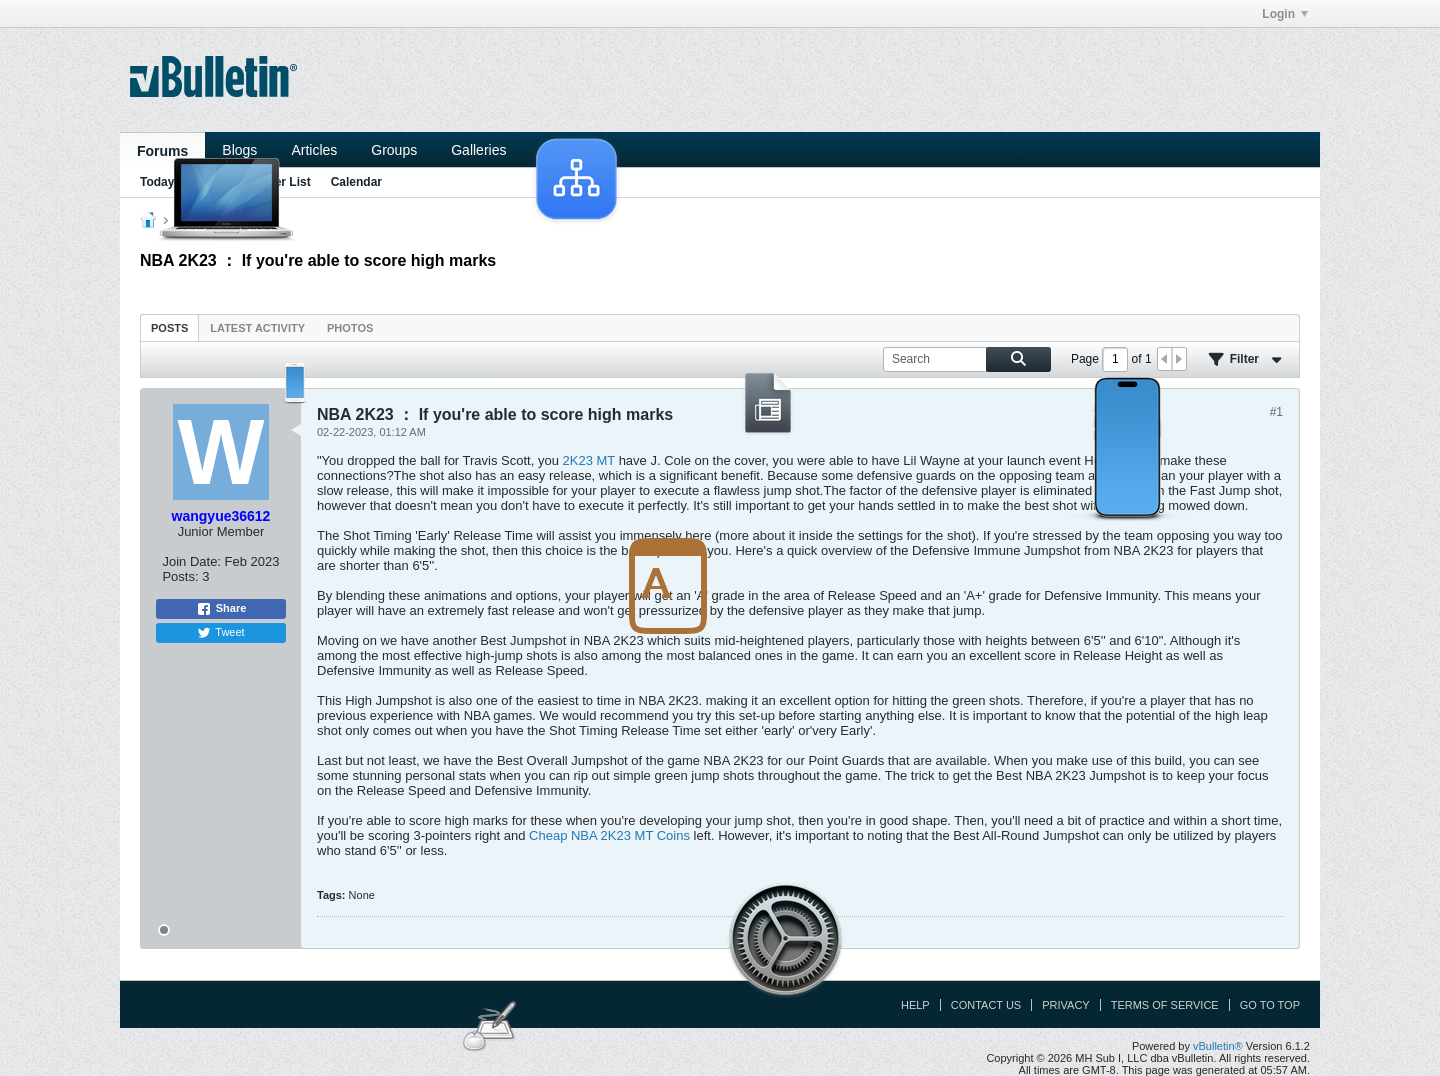 The width and height of the screenshot is (1440, 1076). I want to click on iPhone 7 device icon for system identification, so click(295, 383).